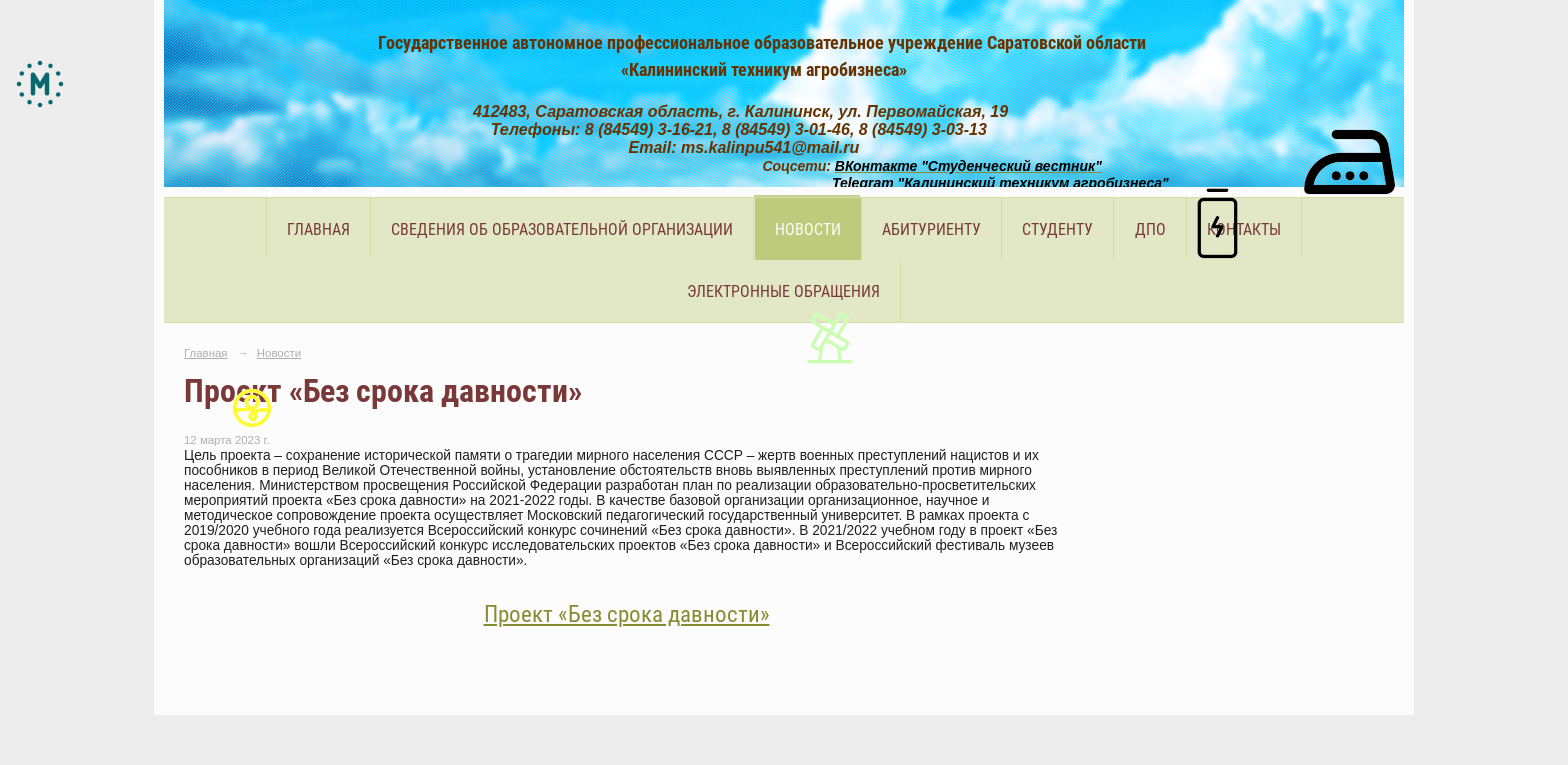 The height and width of the screenshot is (765, 1568). I want to click on select high heat ironing setting, so click(1350, 162).